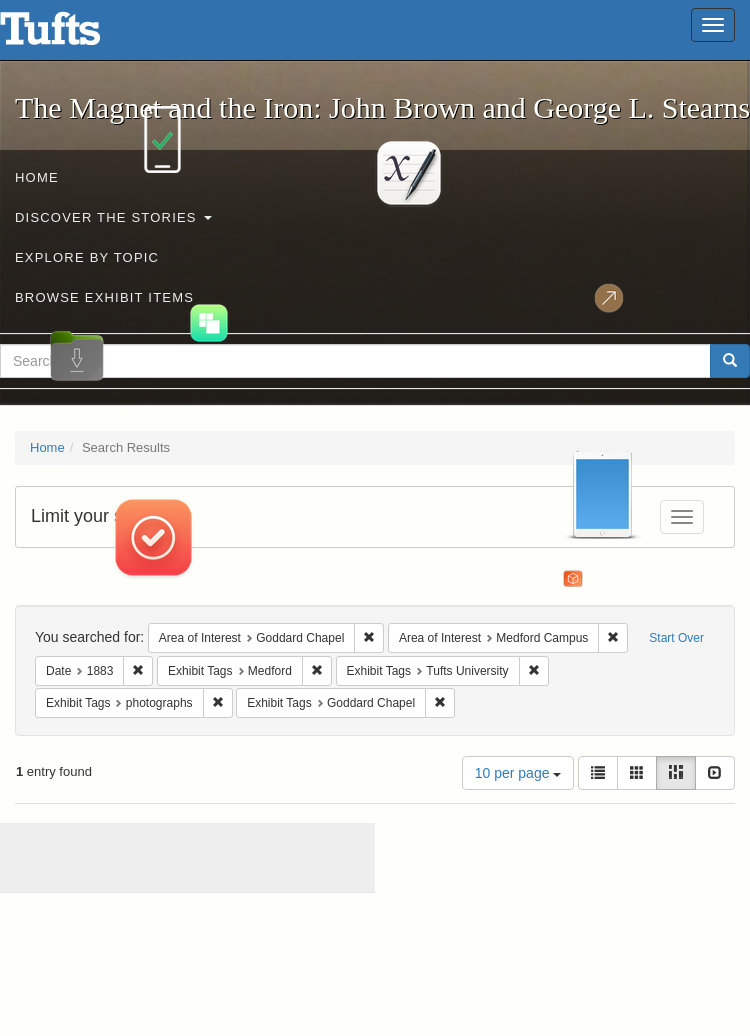 This screenshot has width=750, height=1036. What do you see at coordinates (573, 578) in the screenshot?
I see `an ascii stl 3d model file` at bounding box center [573, 578].